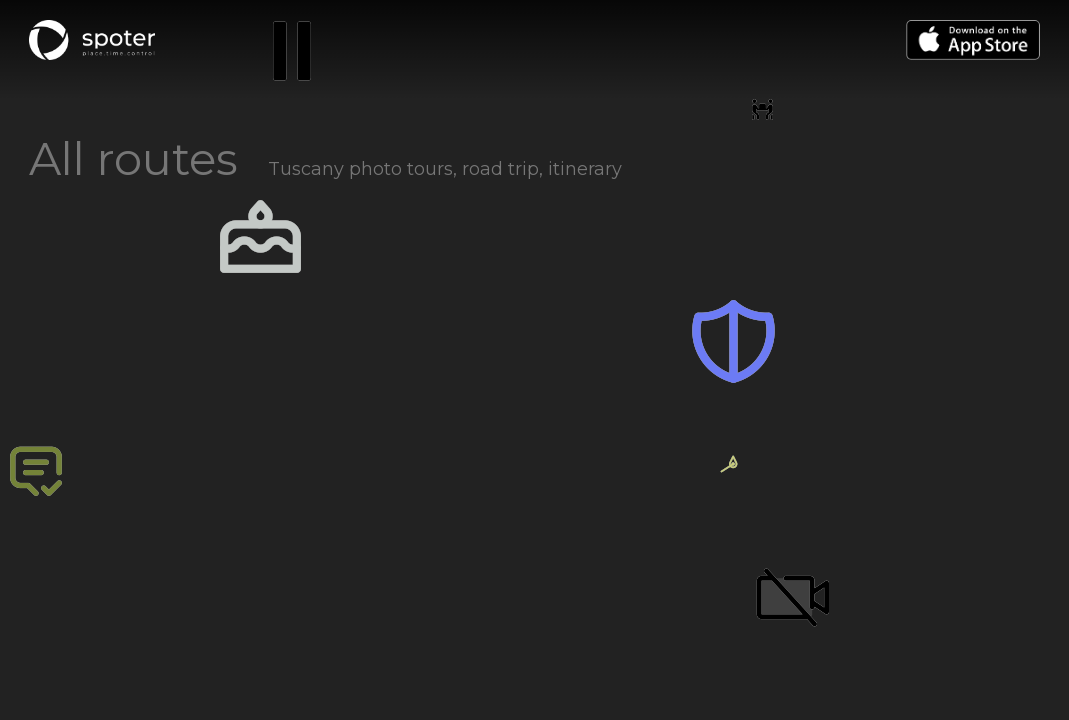 The height and width of the screenshot is (720, 1069). I want to click on message sent successfully, so click(36, 470).